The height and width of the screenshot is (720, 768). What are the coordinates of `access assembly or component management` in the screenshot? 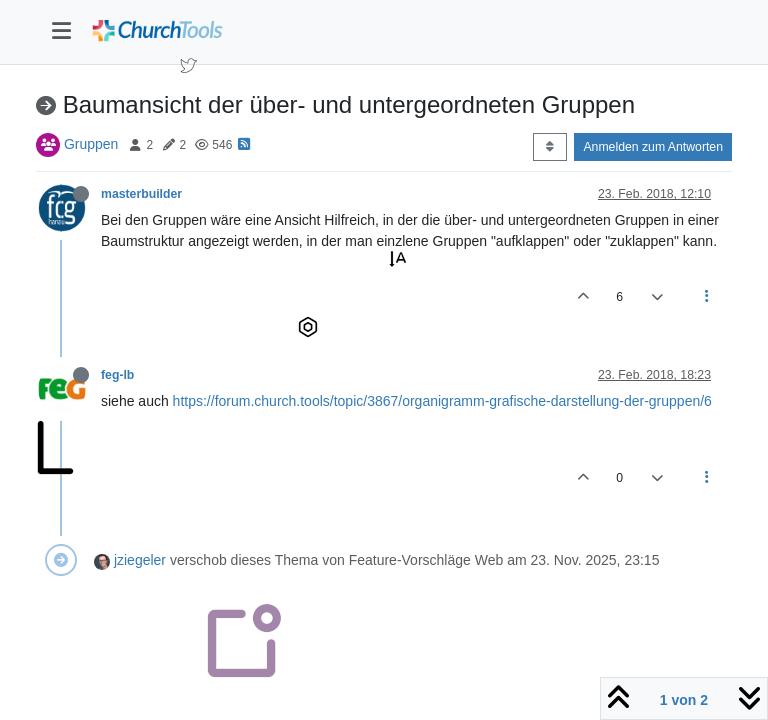 It's located at (308, 327).